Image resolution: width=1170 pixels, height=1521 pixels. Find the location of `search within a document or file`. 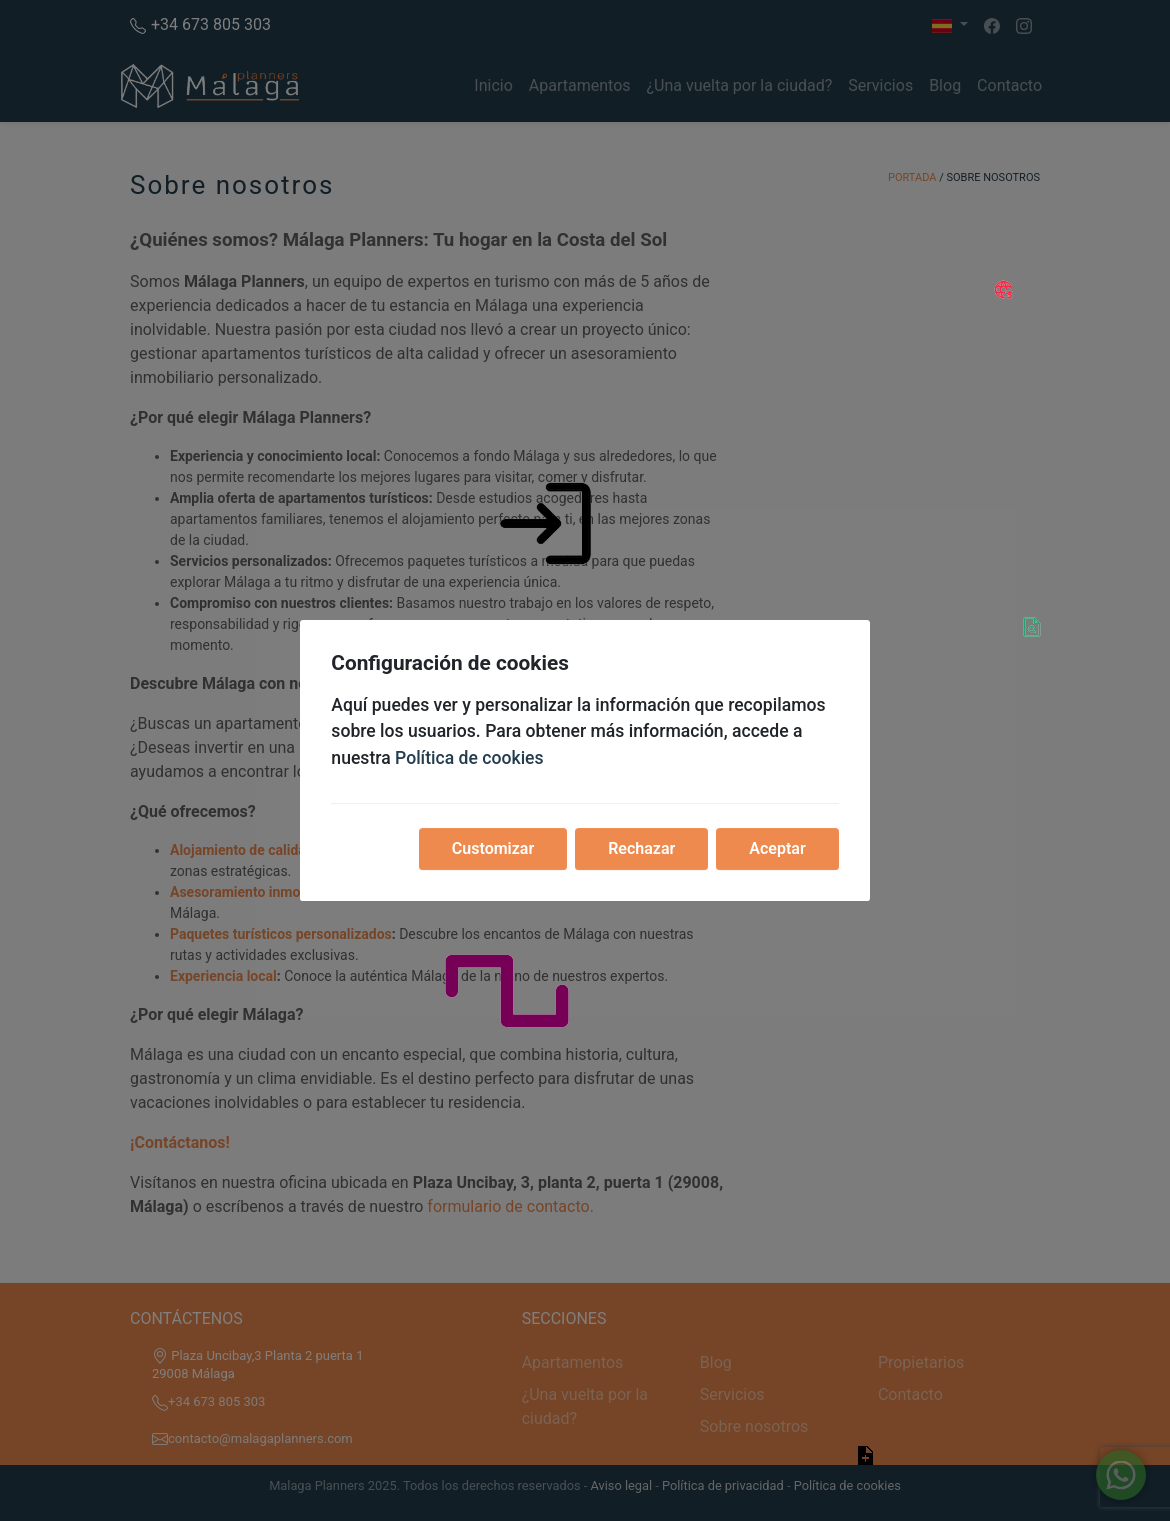

search within a document or file is located at coordinates (1032, 627).